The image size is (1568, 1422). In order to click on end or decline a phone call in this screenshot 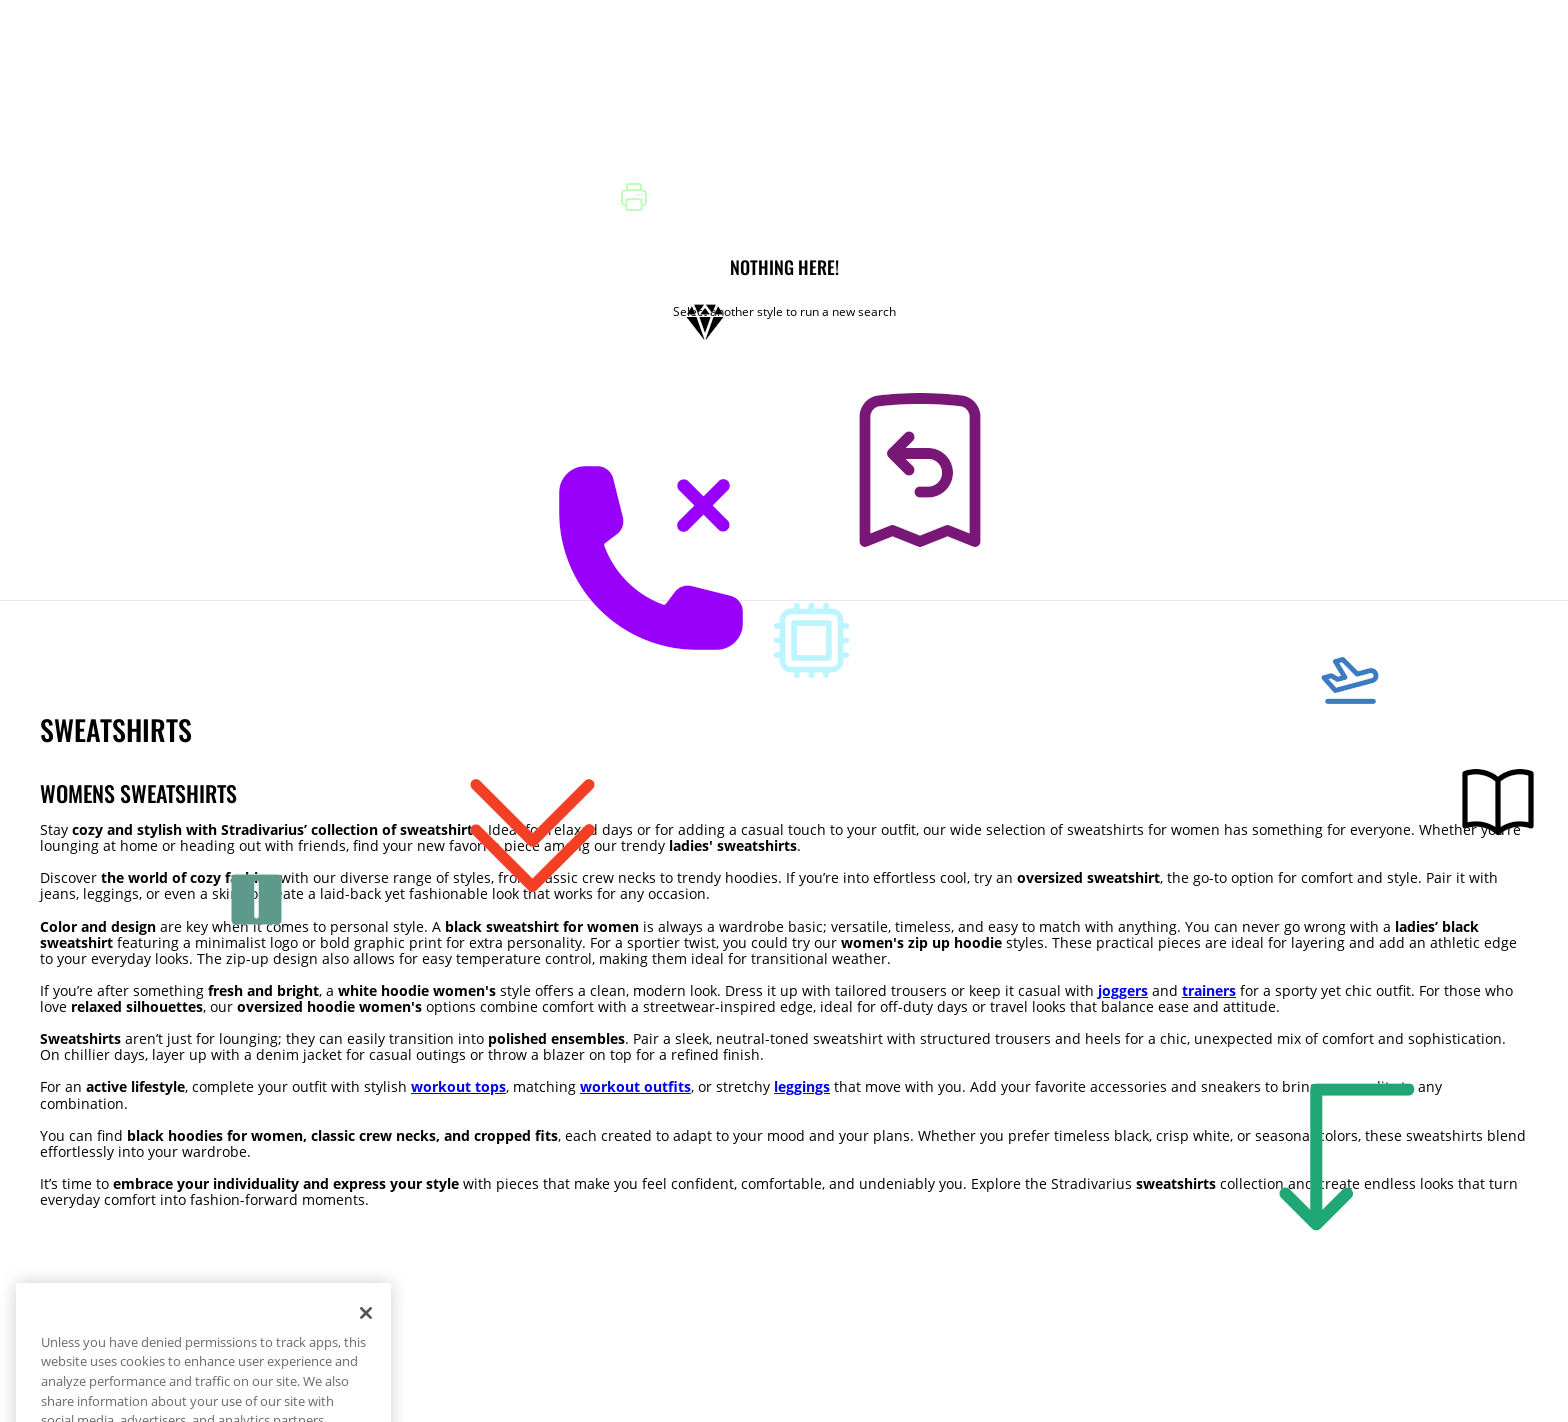, I will do `click(651, 558)`.